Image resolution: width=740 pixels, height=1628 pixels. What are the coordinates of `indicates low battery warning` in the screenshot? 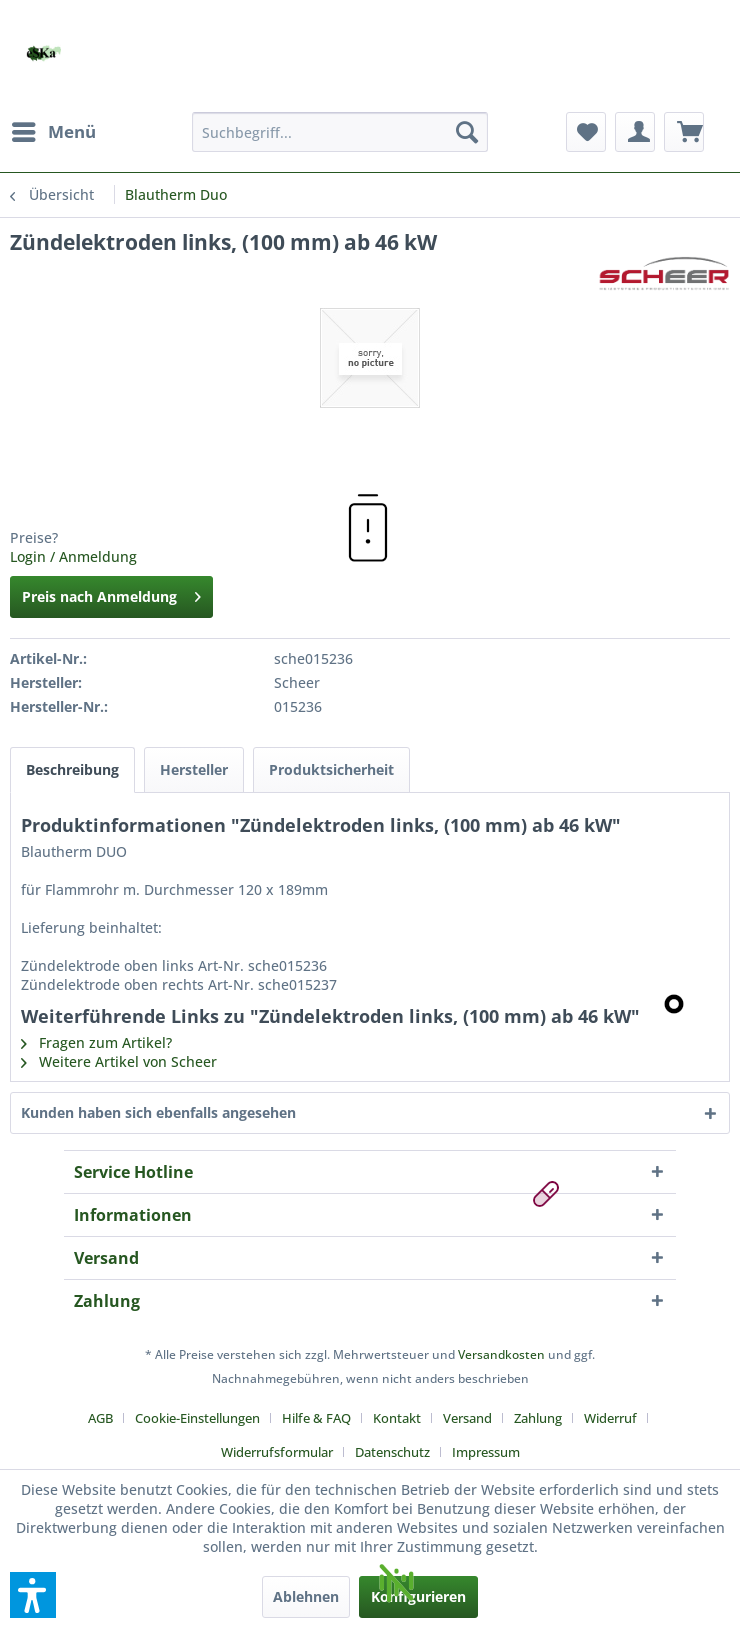 It's located at (368, 529).